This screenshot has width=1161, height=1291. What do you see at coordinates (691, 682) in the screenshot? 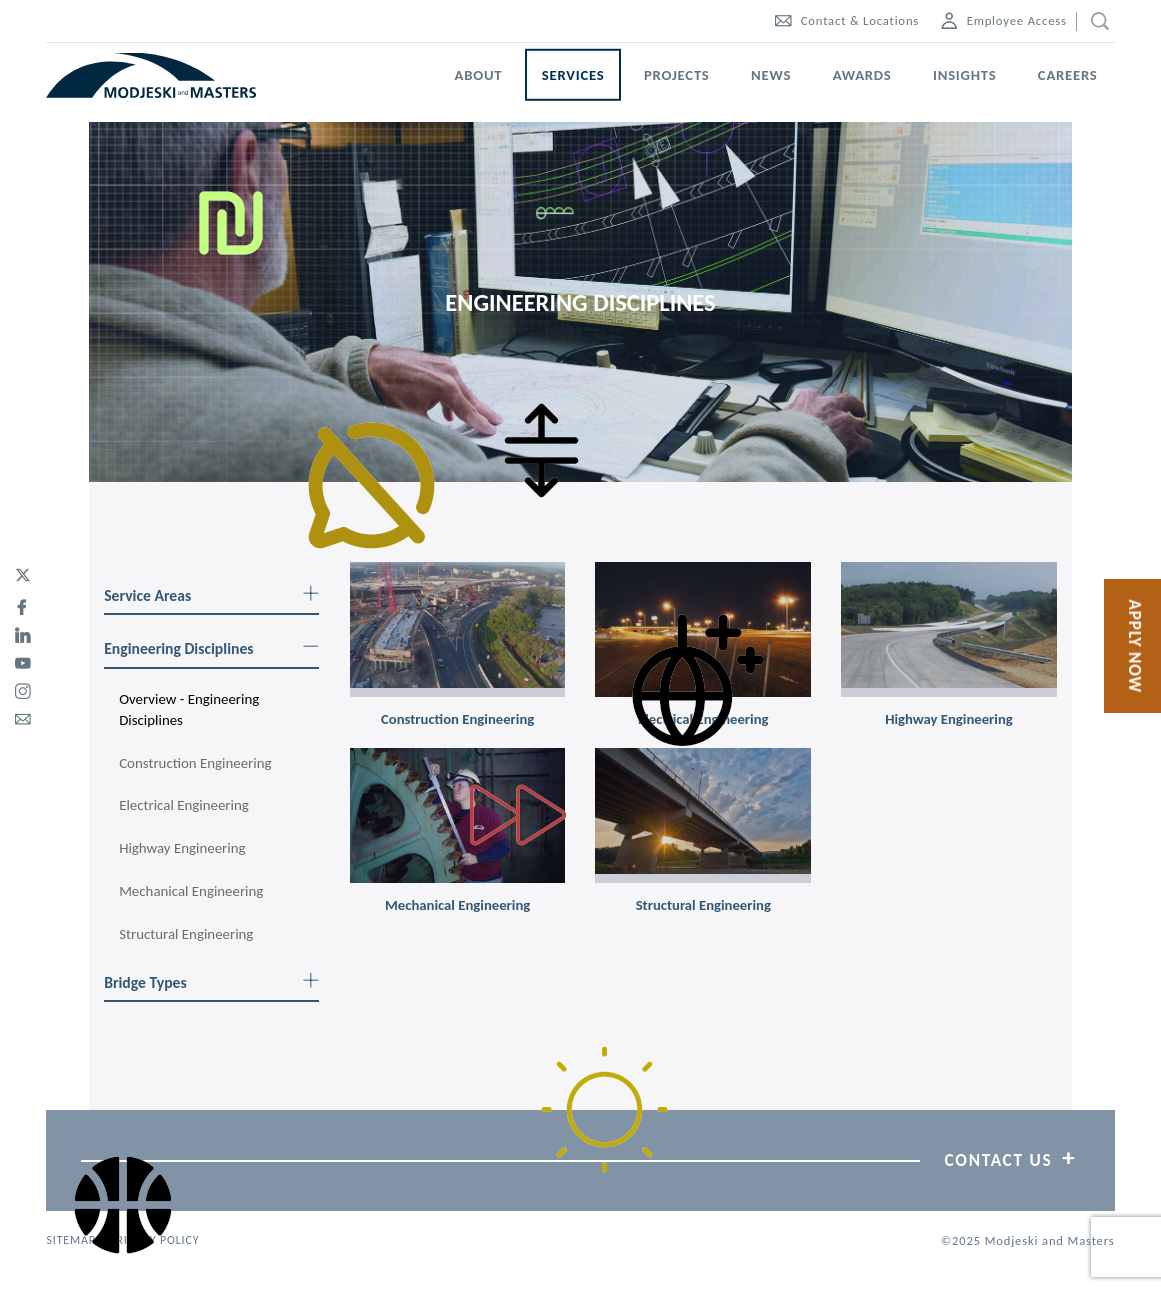
I see `access party or event mode` at bounding box center [691, 682].